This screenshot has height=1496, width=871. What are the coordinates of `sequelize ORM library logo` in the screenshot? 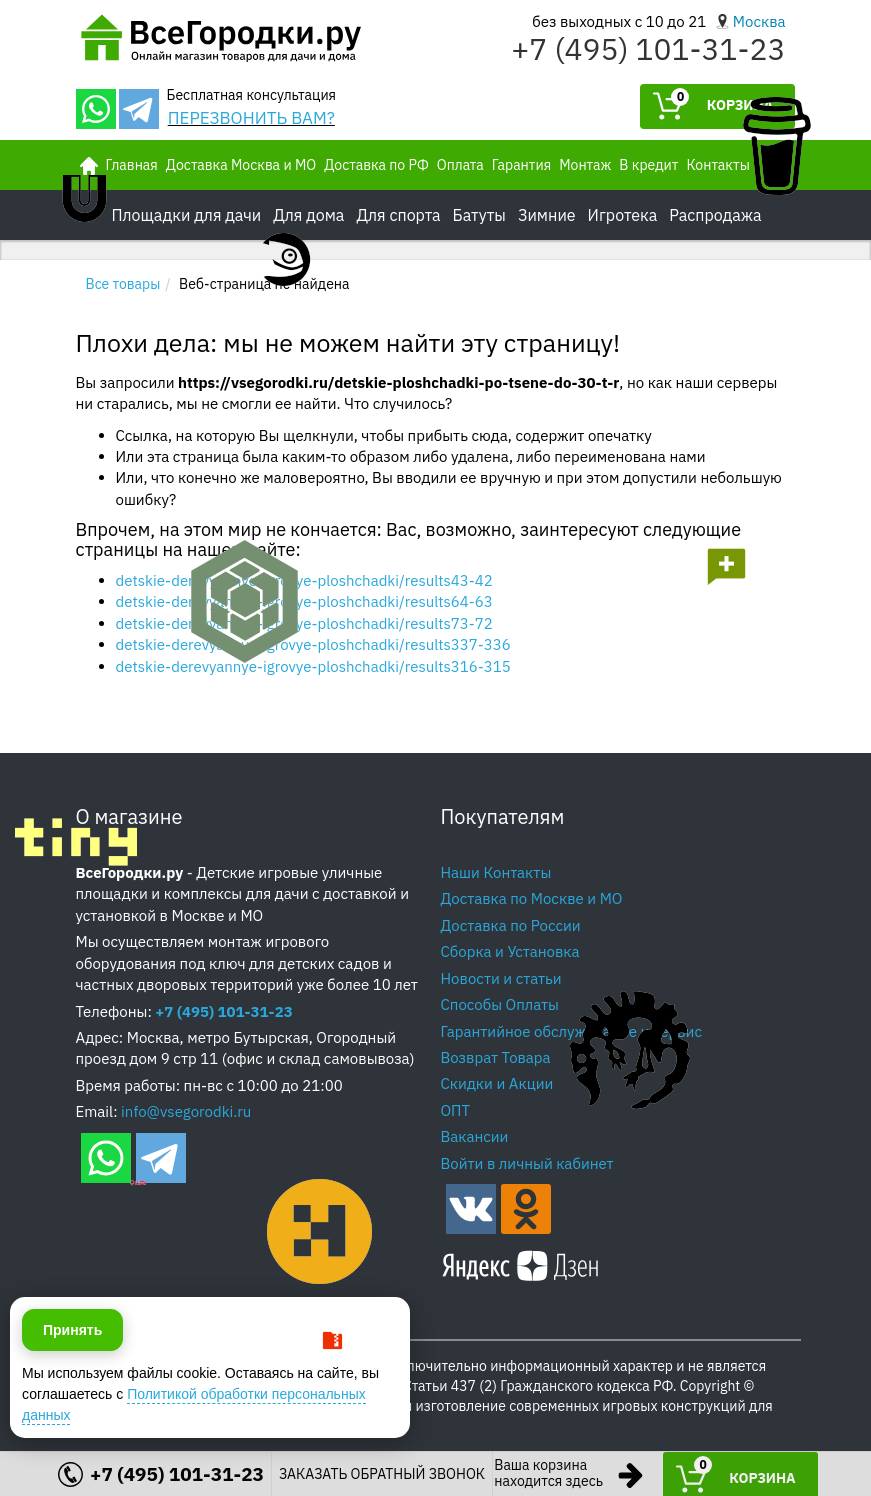 It's located at (244, 601).